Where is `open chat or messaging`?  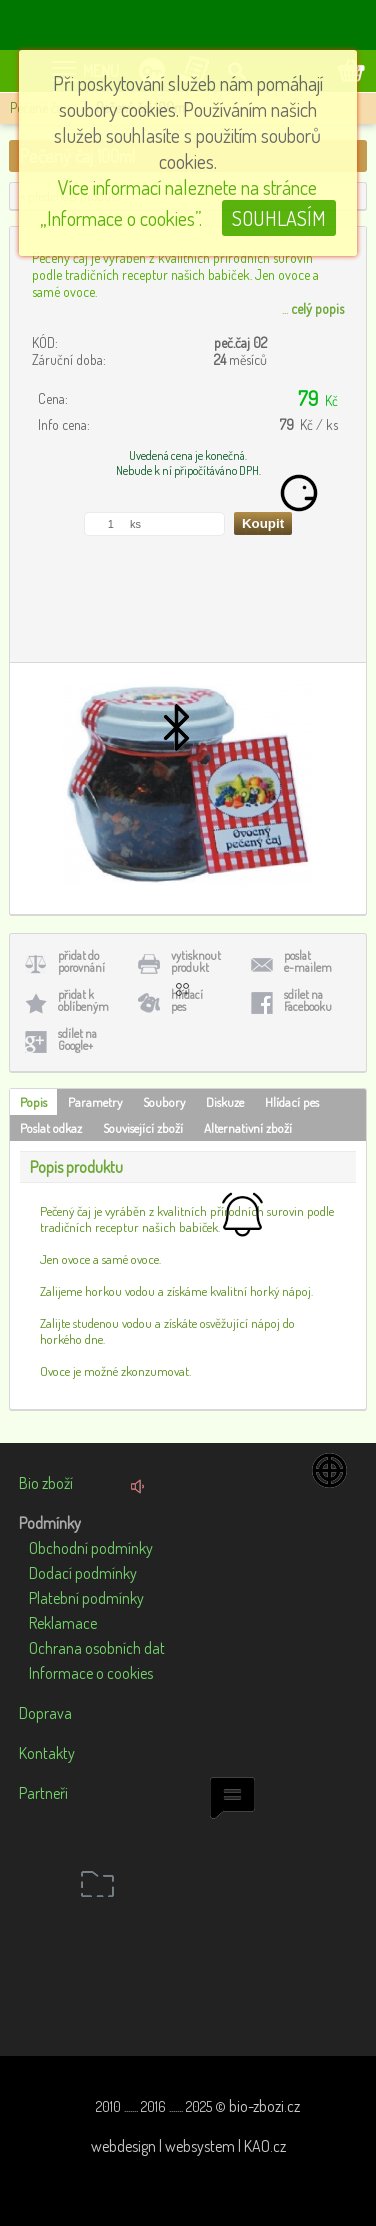 open chat or messaging is located at coordinates (232, 1794).